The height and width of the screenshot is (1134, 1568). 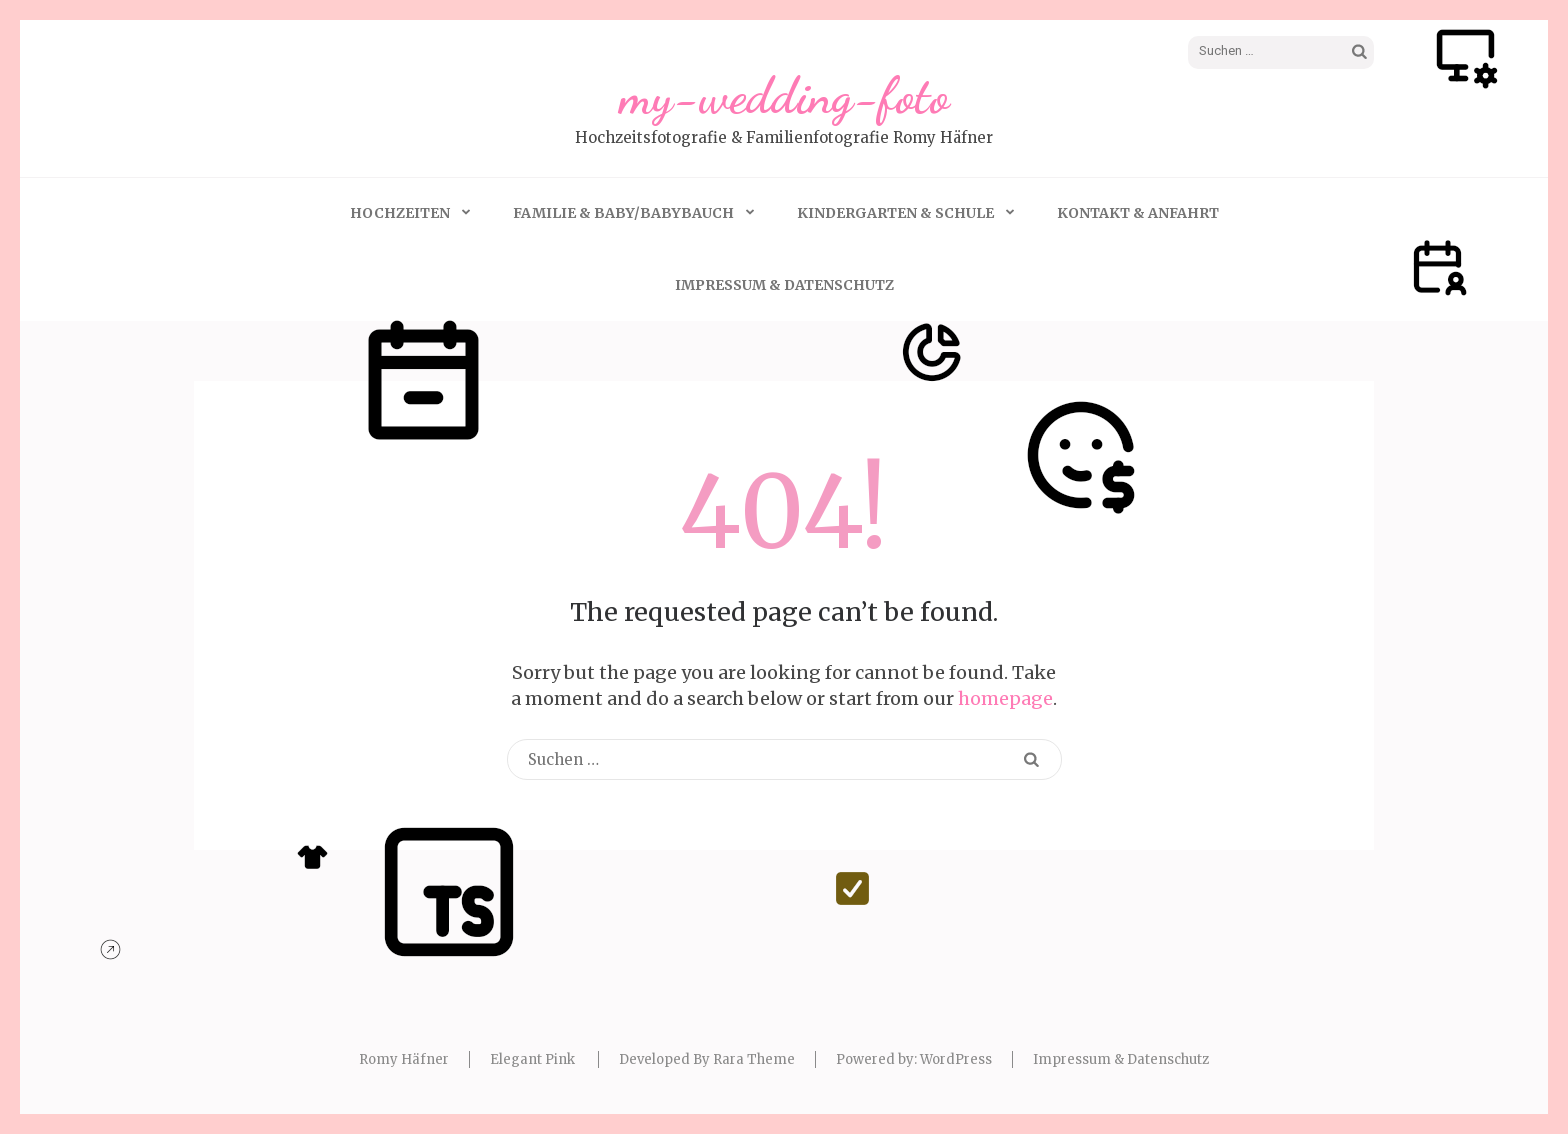 I want to click on view account balance or earnings, so click(x=1081, y=455).